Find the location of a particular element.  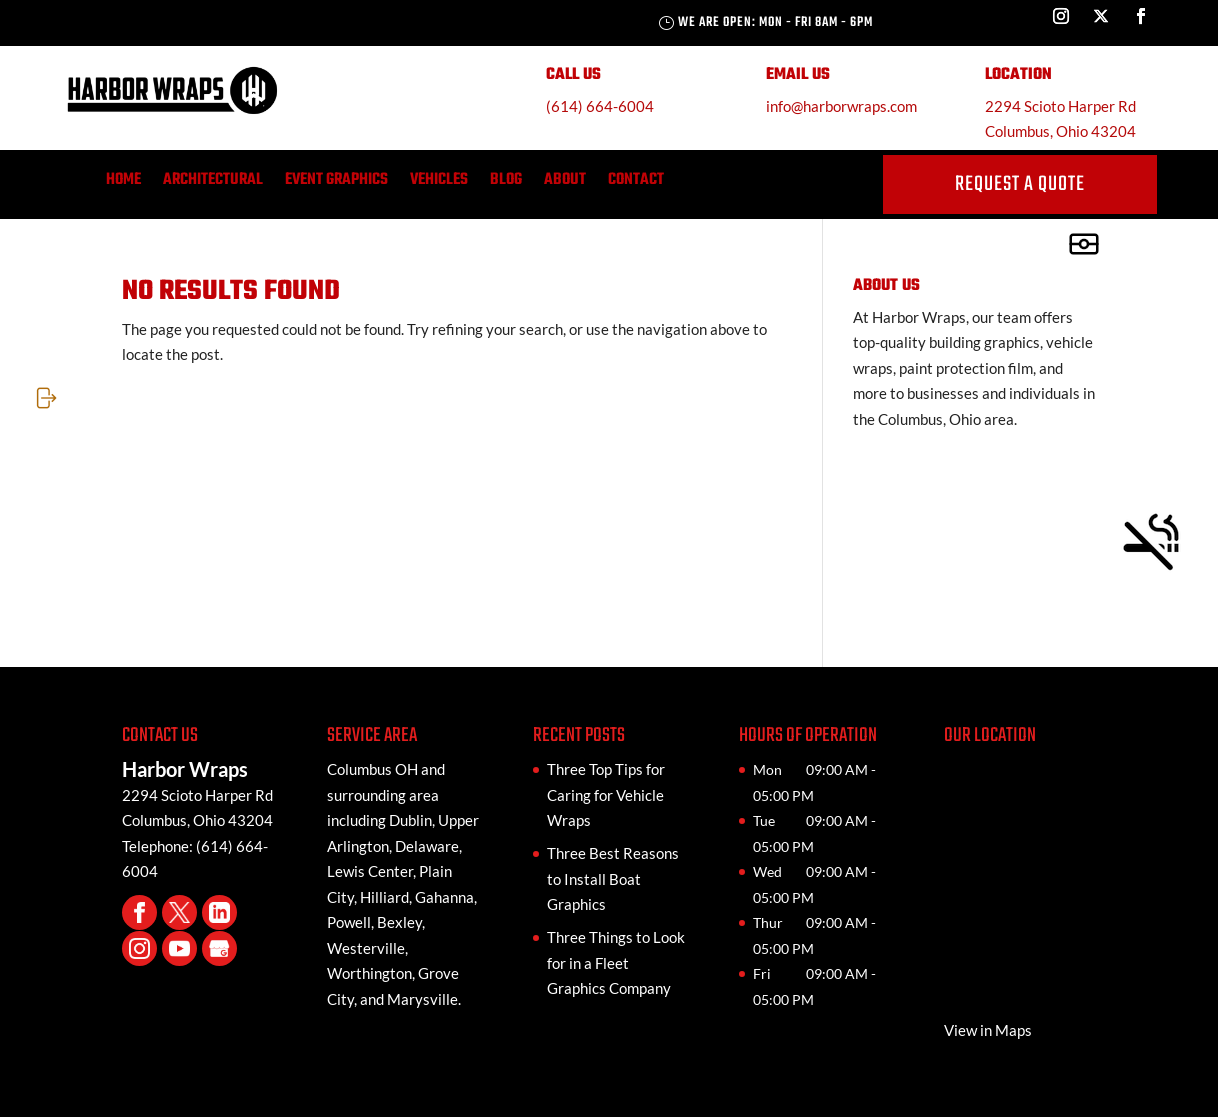

log out of your account is located at coordinates (45, 398).